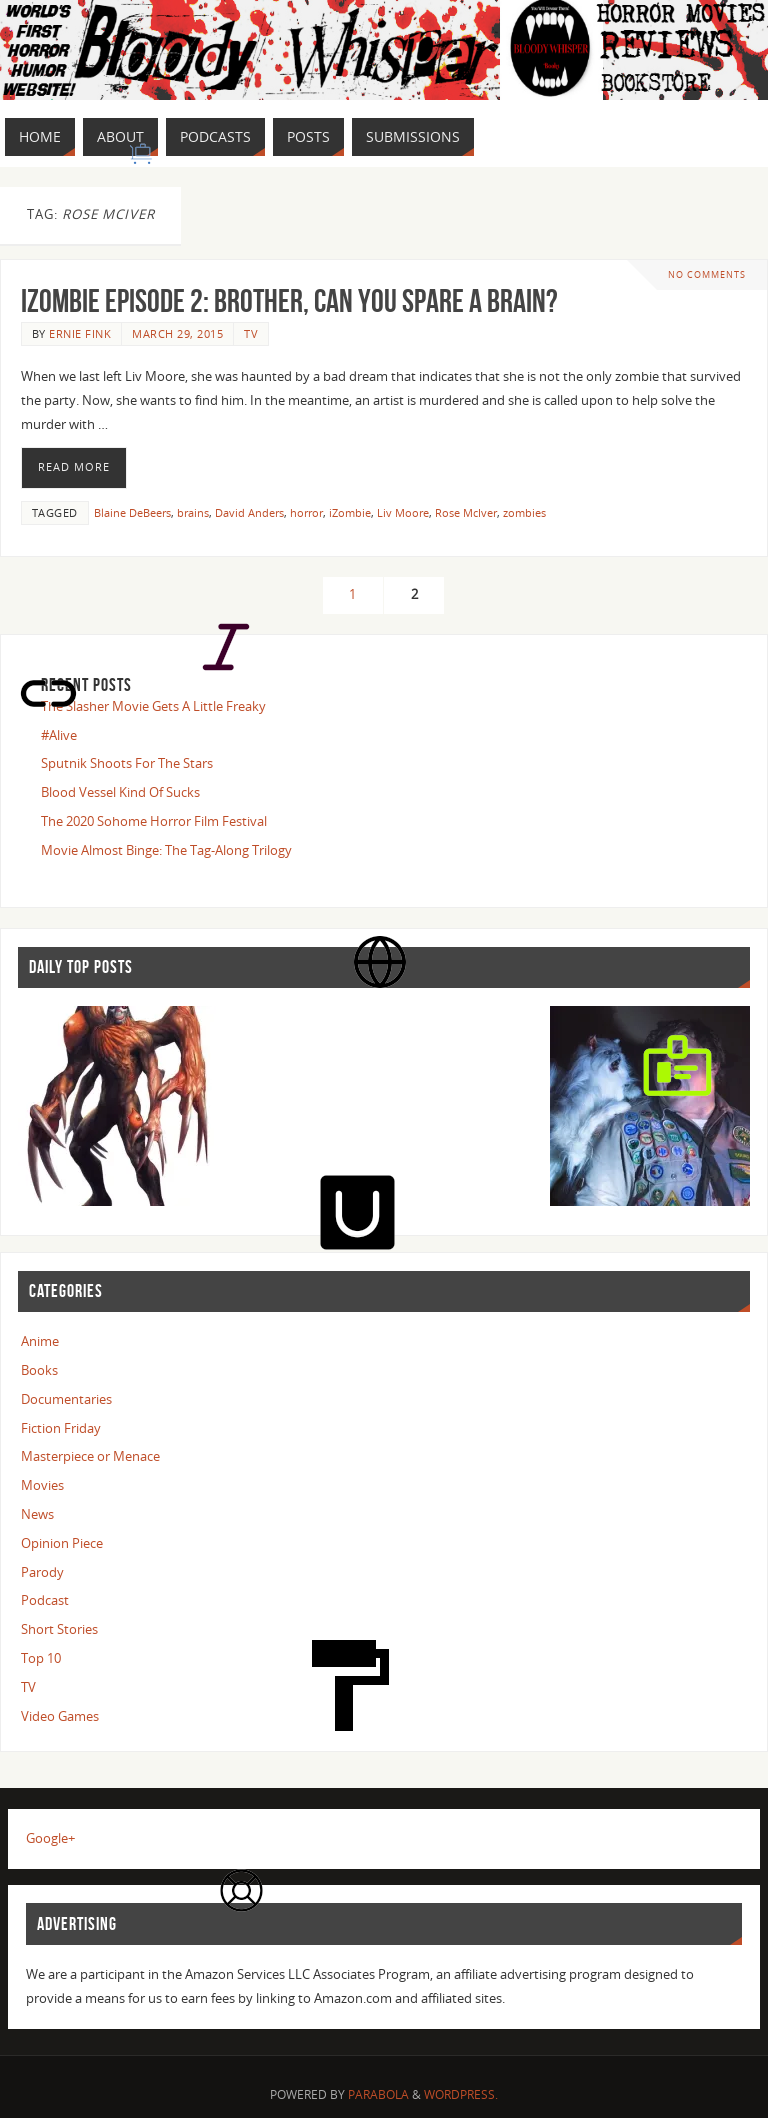 This screenshot has height=2118, width=768. I want to click on access luggage or baggage services, so click(140, 153).